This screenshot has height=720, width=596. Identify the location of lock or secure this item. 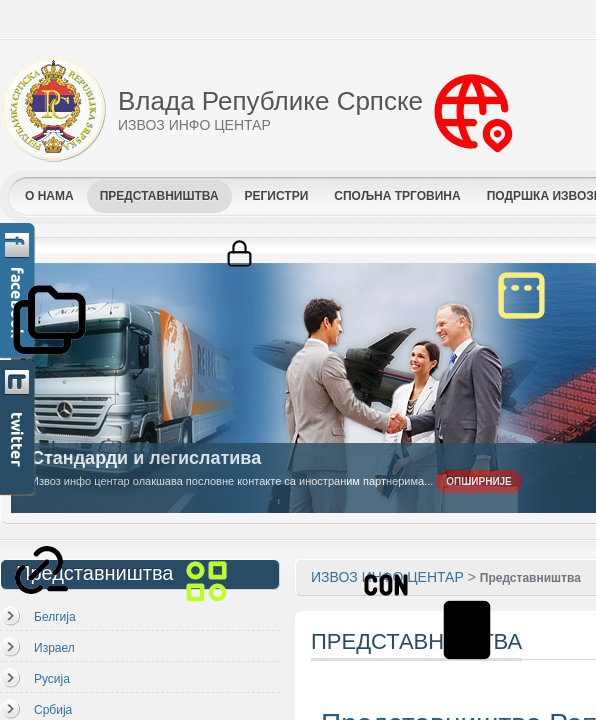
(239, 253).